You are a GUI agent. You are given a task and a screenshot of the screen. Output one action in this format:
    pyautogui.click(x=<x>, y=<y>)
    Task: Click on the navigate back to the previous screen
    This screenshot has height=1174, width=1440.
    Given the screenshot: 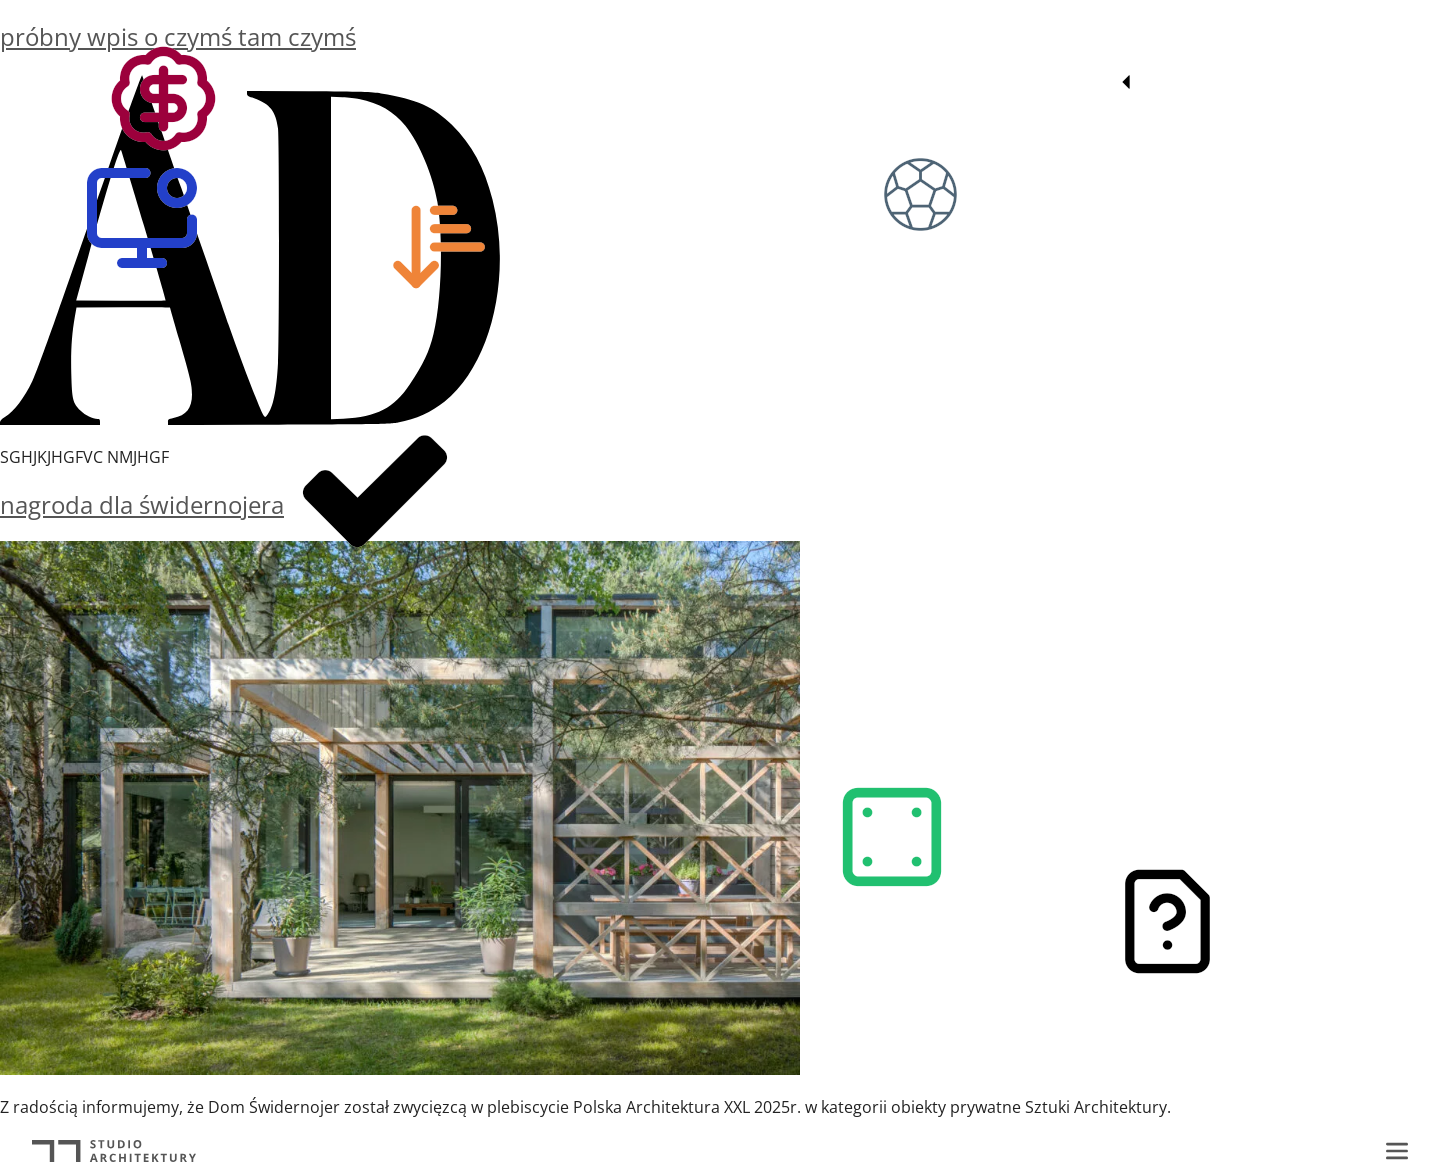 What is the action you would take?
    pyautogui.click(x=1126, y=82)
    